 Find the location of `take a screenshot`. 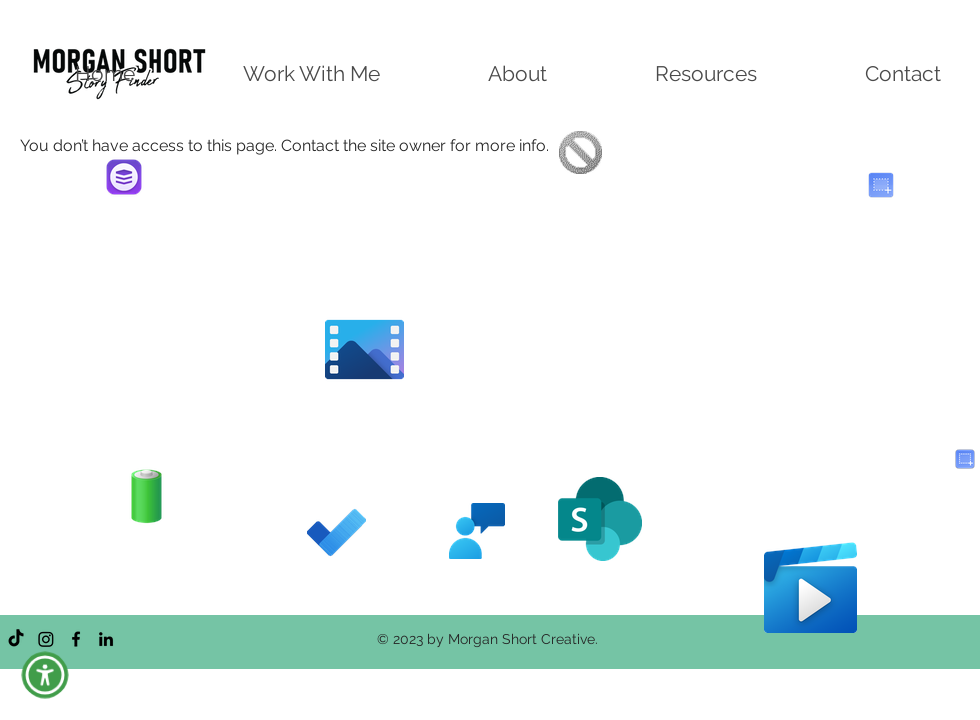

take a screenshot is located at coordinates (881, 185).